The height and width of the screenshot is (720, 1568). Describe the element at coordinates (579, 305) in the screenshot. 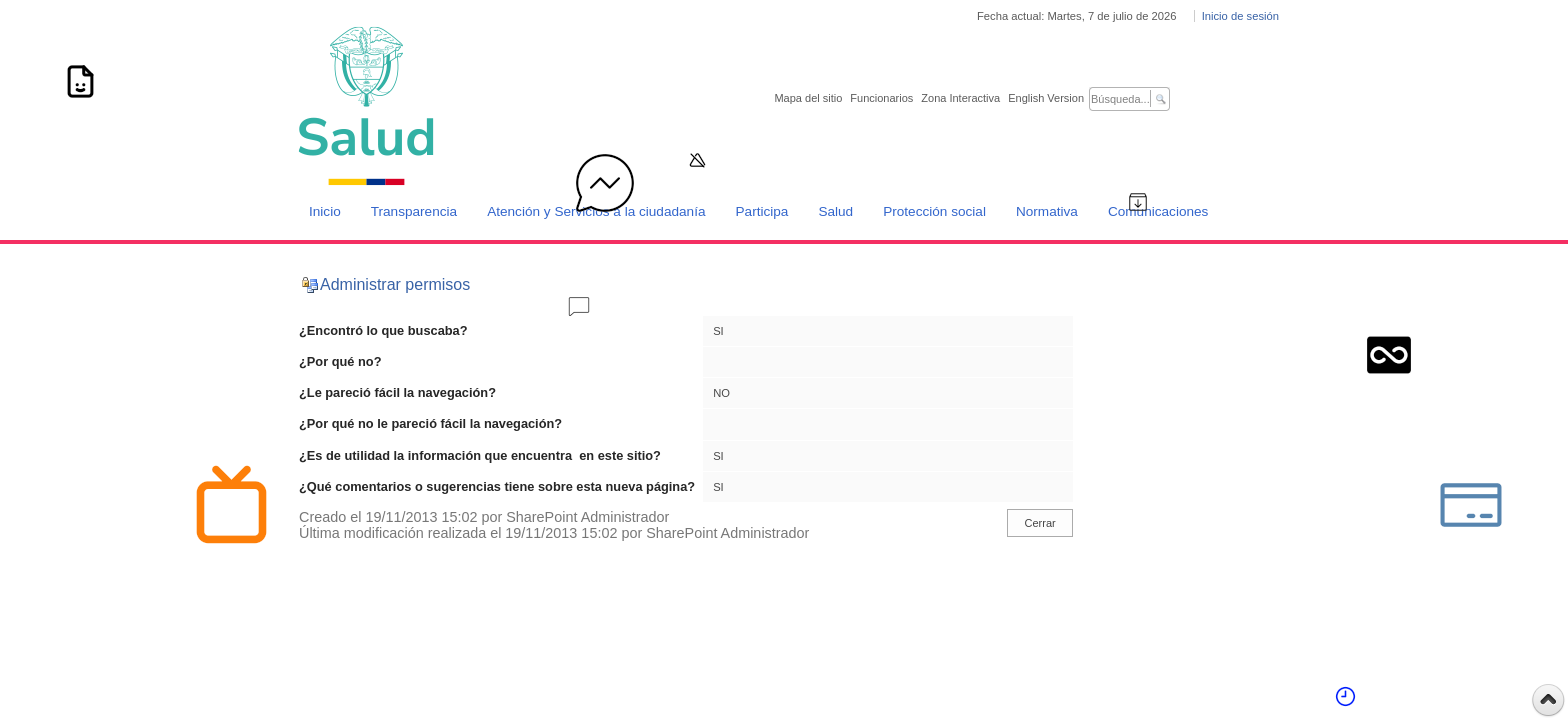

I see `open chat or messaging` at that location.